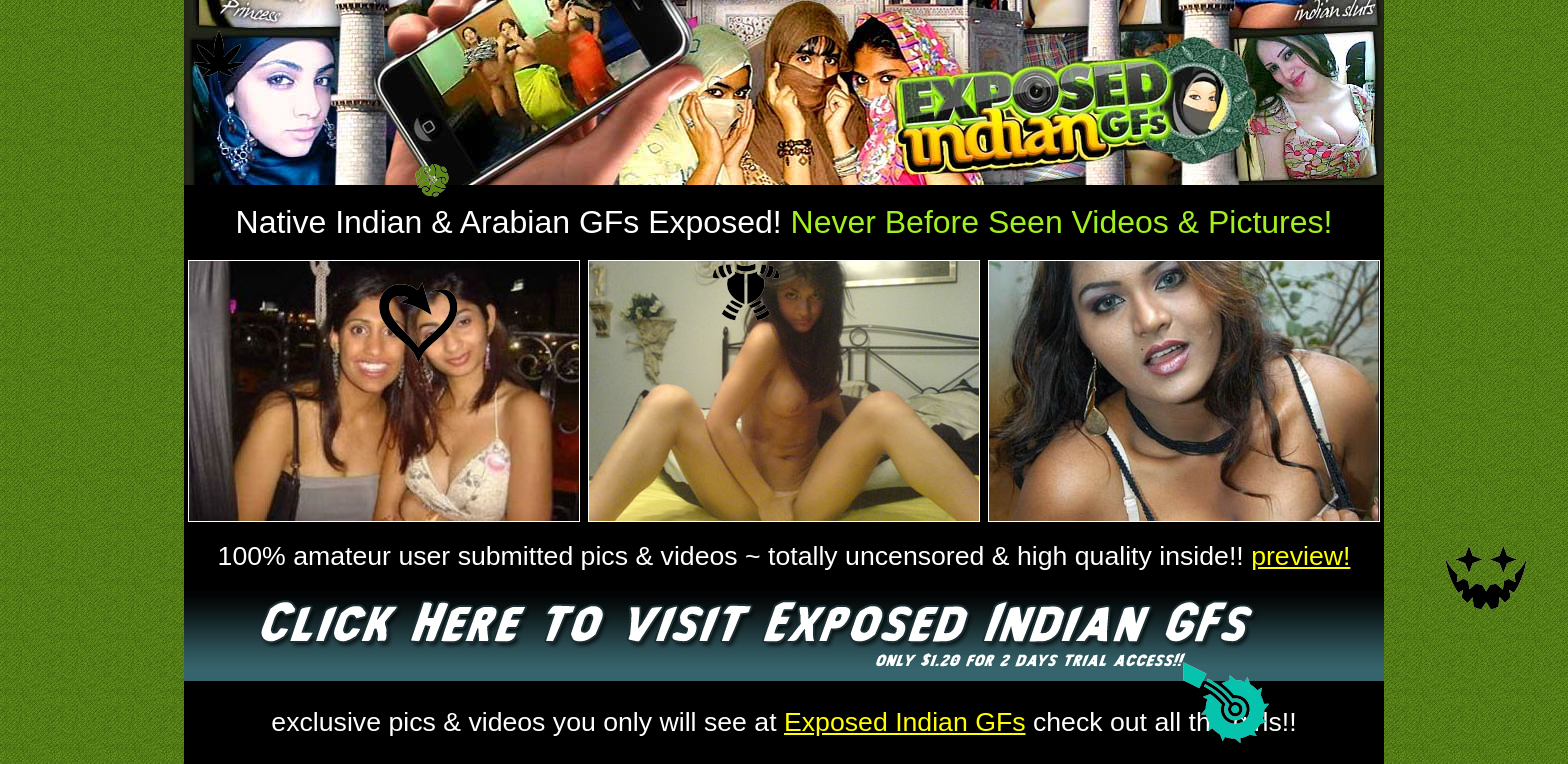 This screenshot has width=1568, height=764. Describe the element at coordinates (1486, 576) in the screenshot. I see `indicates a delighted or excited mood` at that location.